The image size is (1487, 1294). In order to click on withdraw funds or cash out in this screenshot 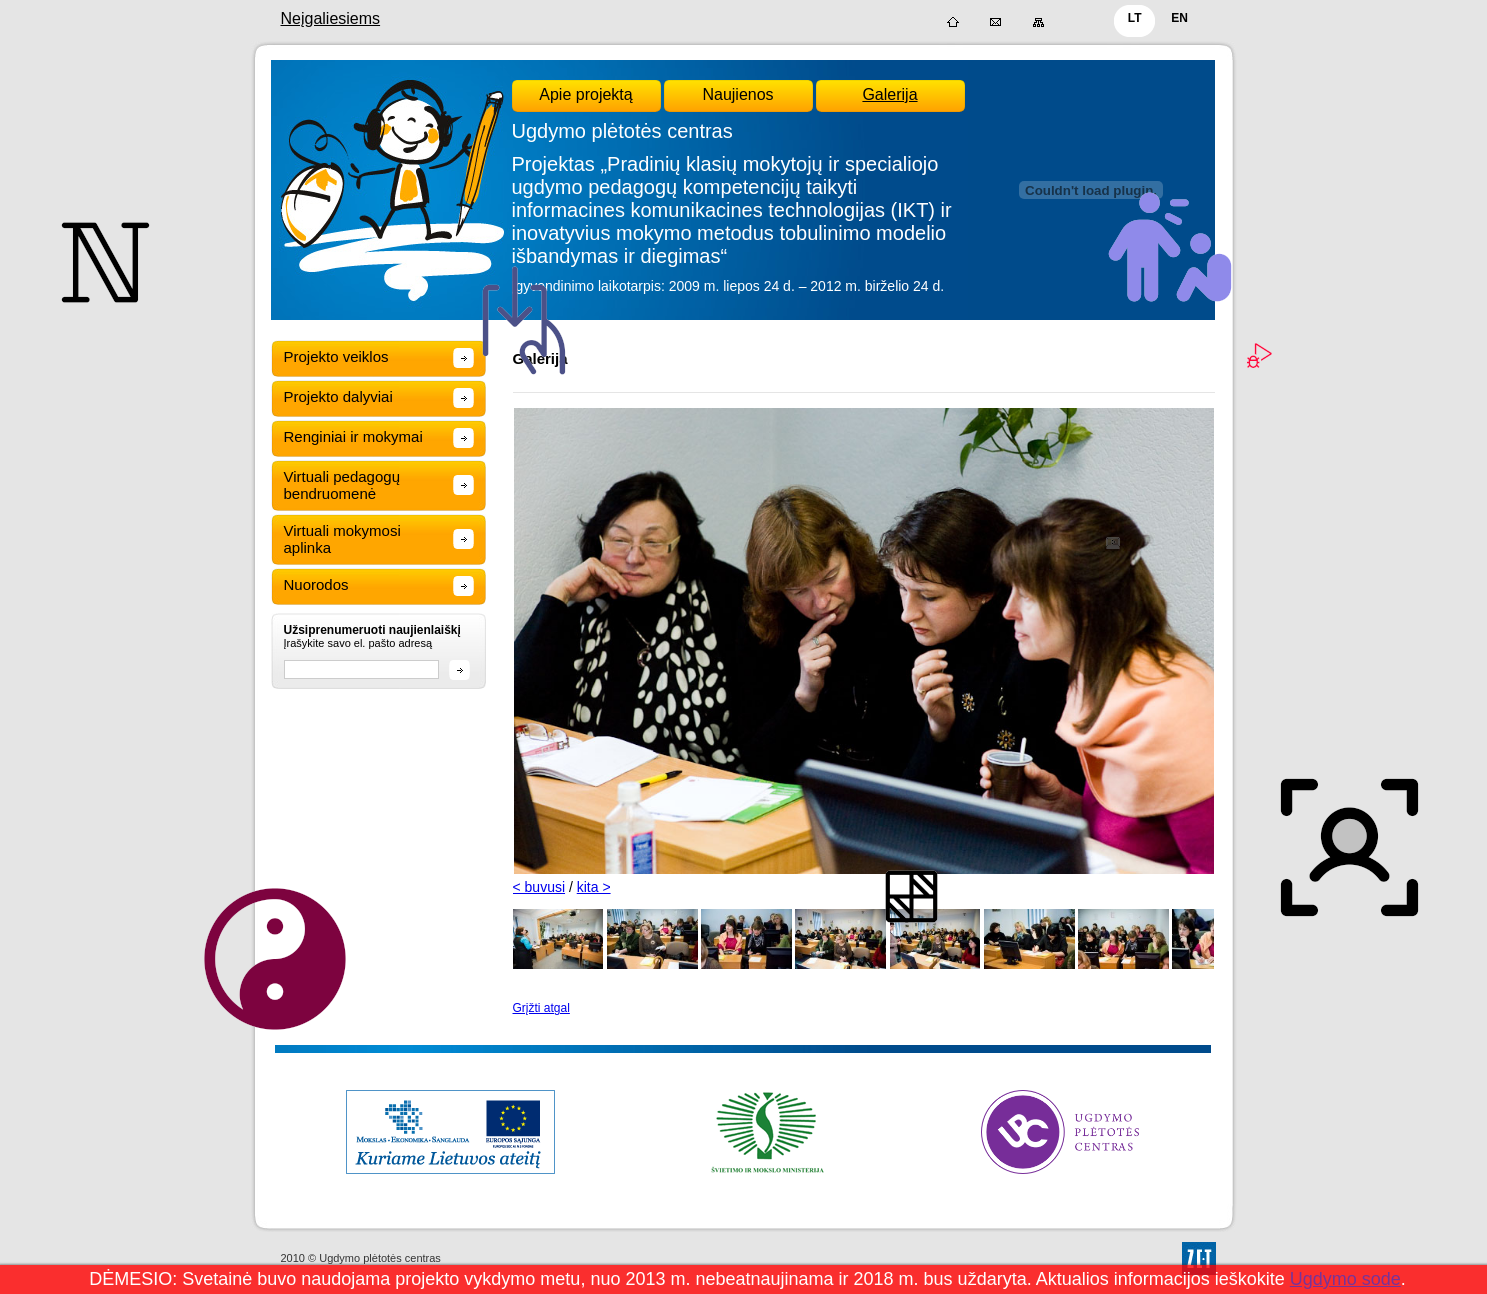, I will do `click(518, 320)`.